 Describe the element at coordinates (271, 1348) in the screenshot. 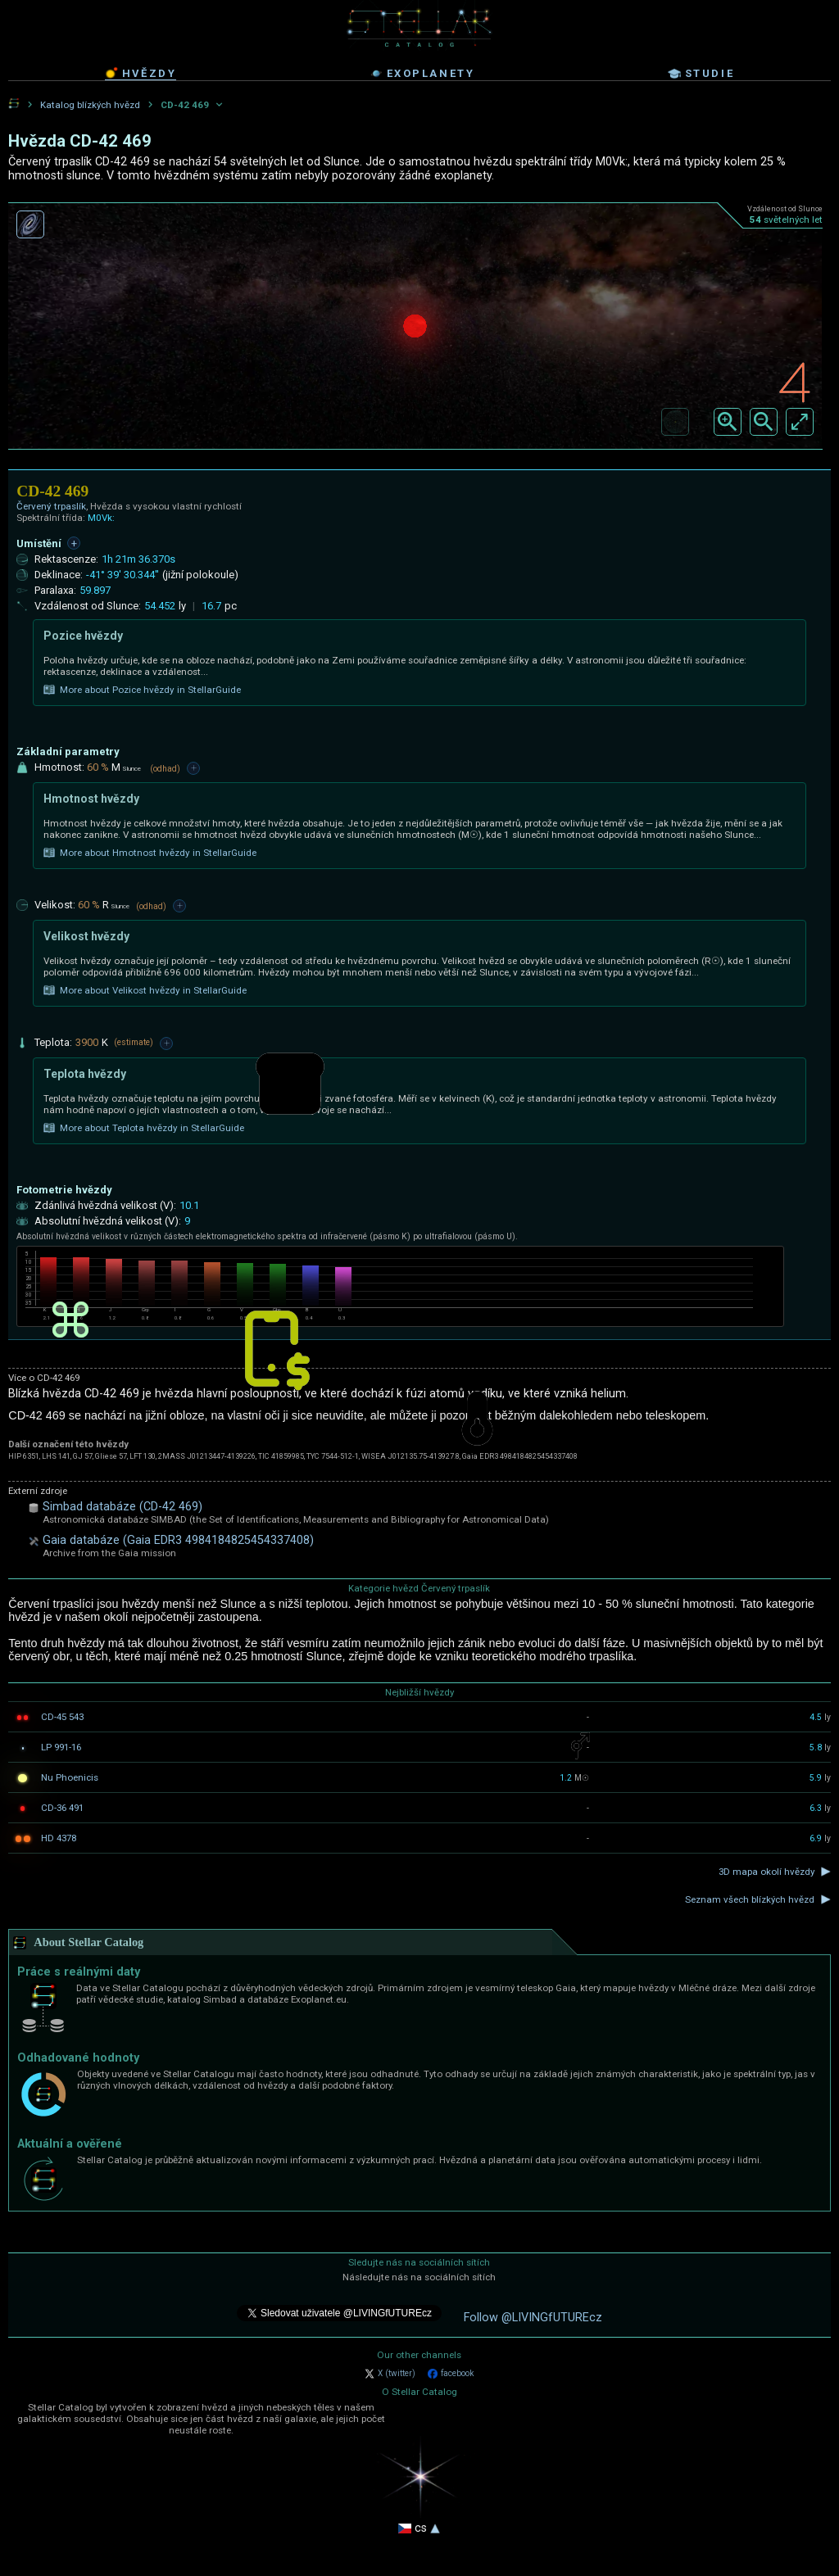

I see `mobile payment or banking app` at that location.